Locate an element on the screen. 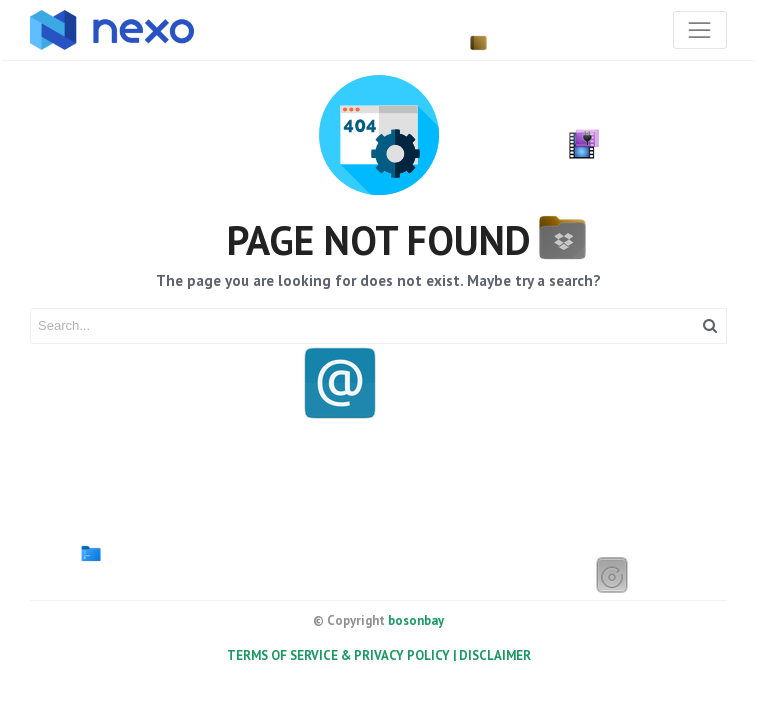 This screenshot has height=720, width=757. manage email account credentials is located at coordinates (340, 383).